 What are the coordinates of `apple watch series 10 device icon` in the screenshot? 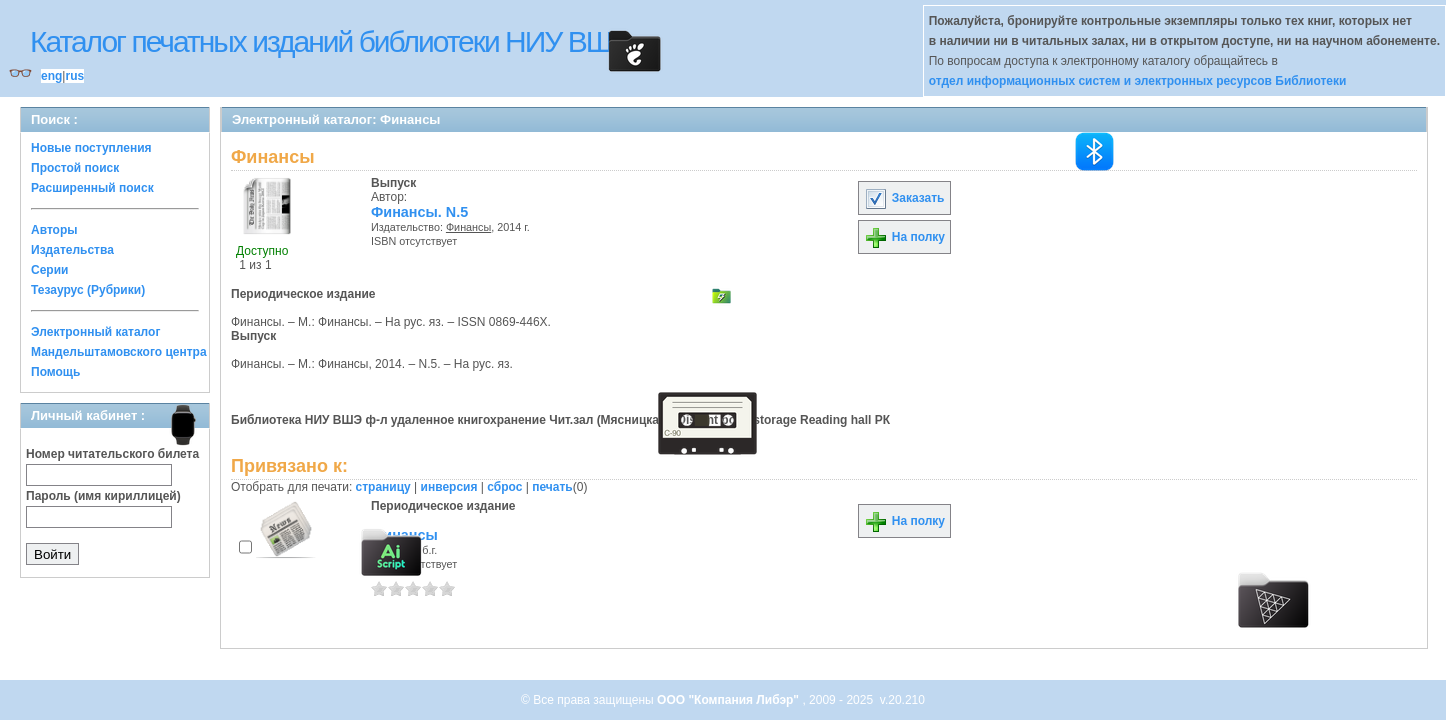 It's located at (183, 425).